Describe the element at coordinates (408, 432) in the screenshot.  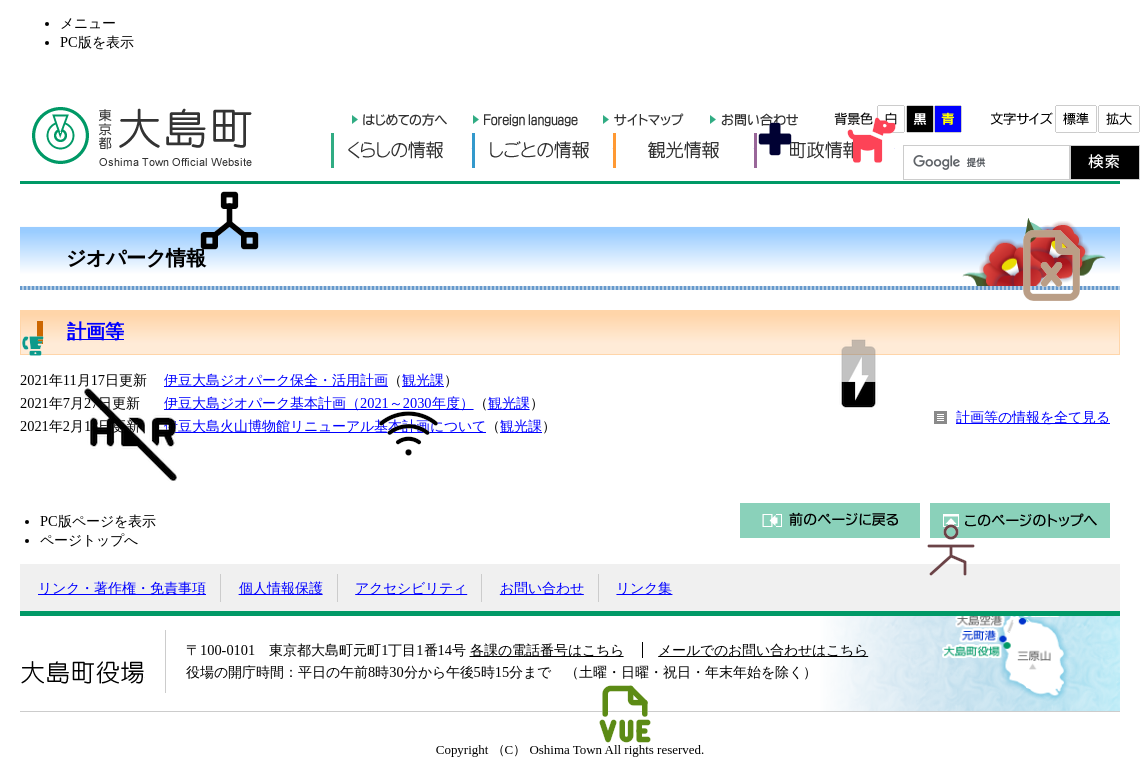
I see `indicates strong wifi connection` at that location.